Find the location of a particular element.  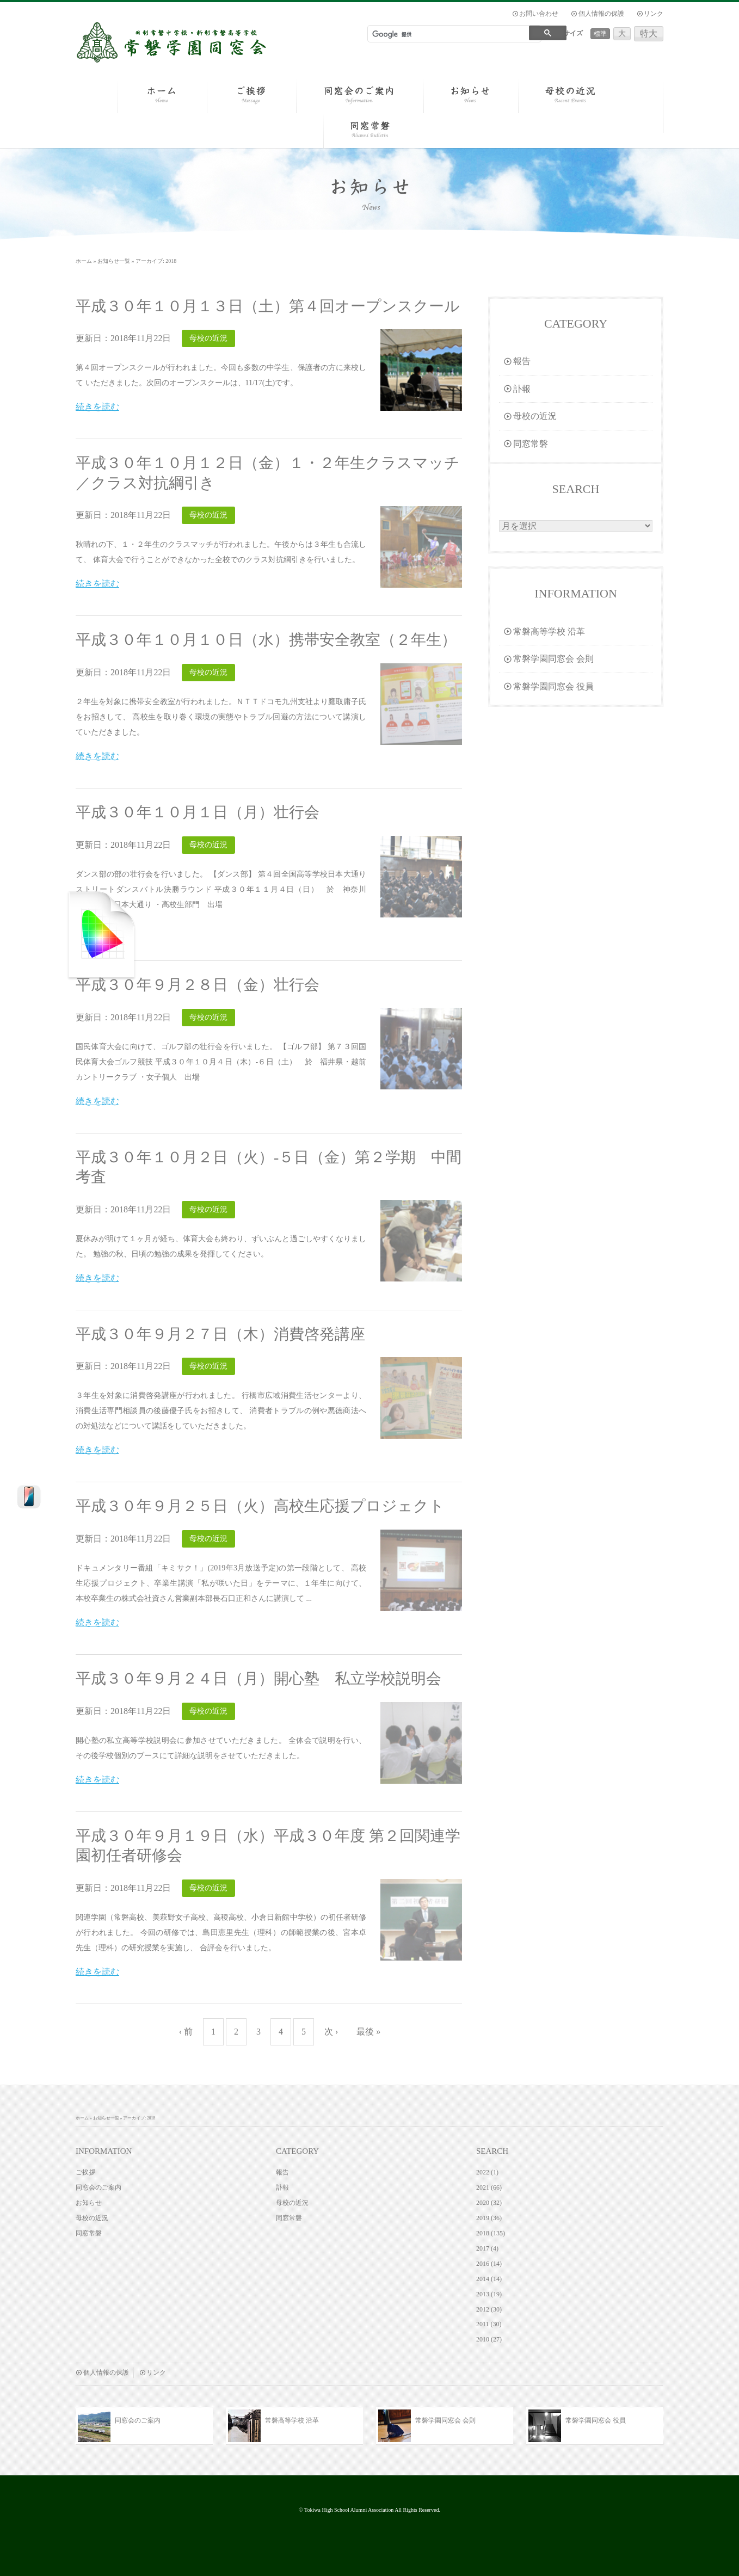

open color sync profile settings is located at coordinates (101, 936).